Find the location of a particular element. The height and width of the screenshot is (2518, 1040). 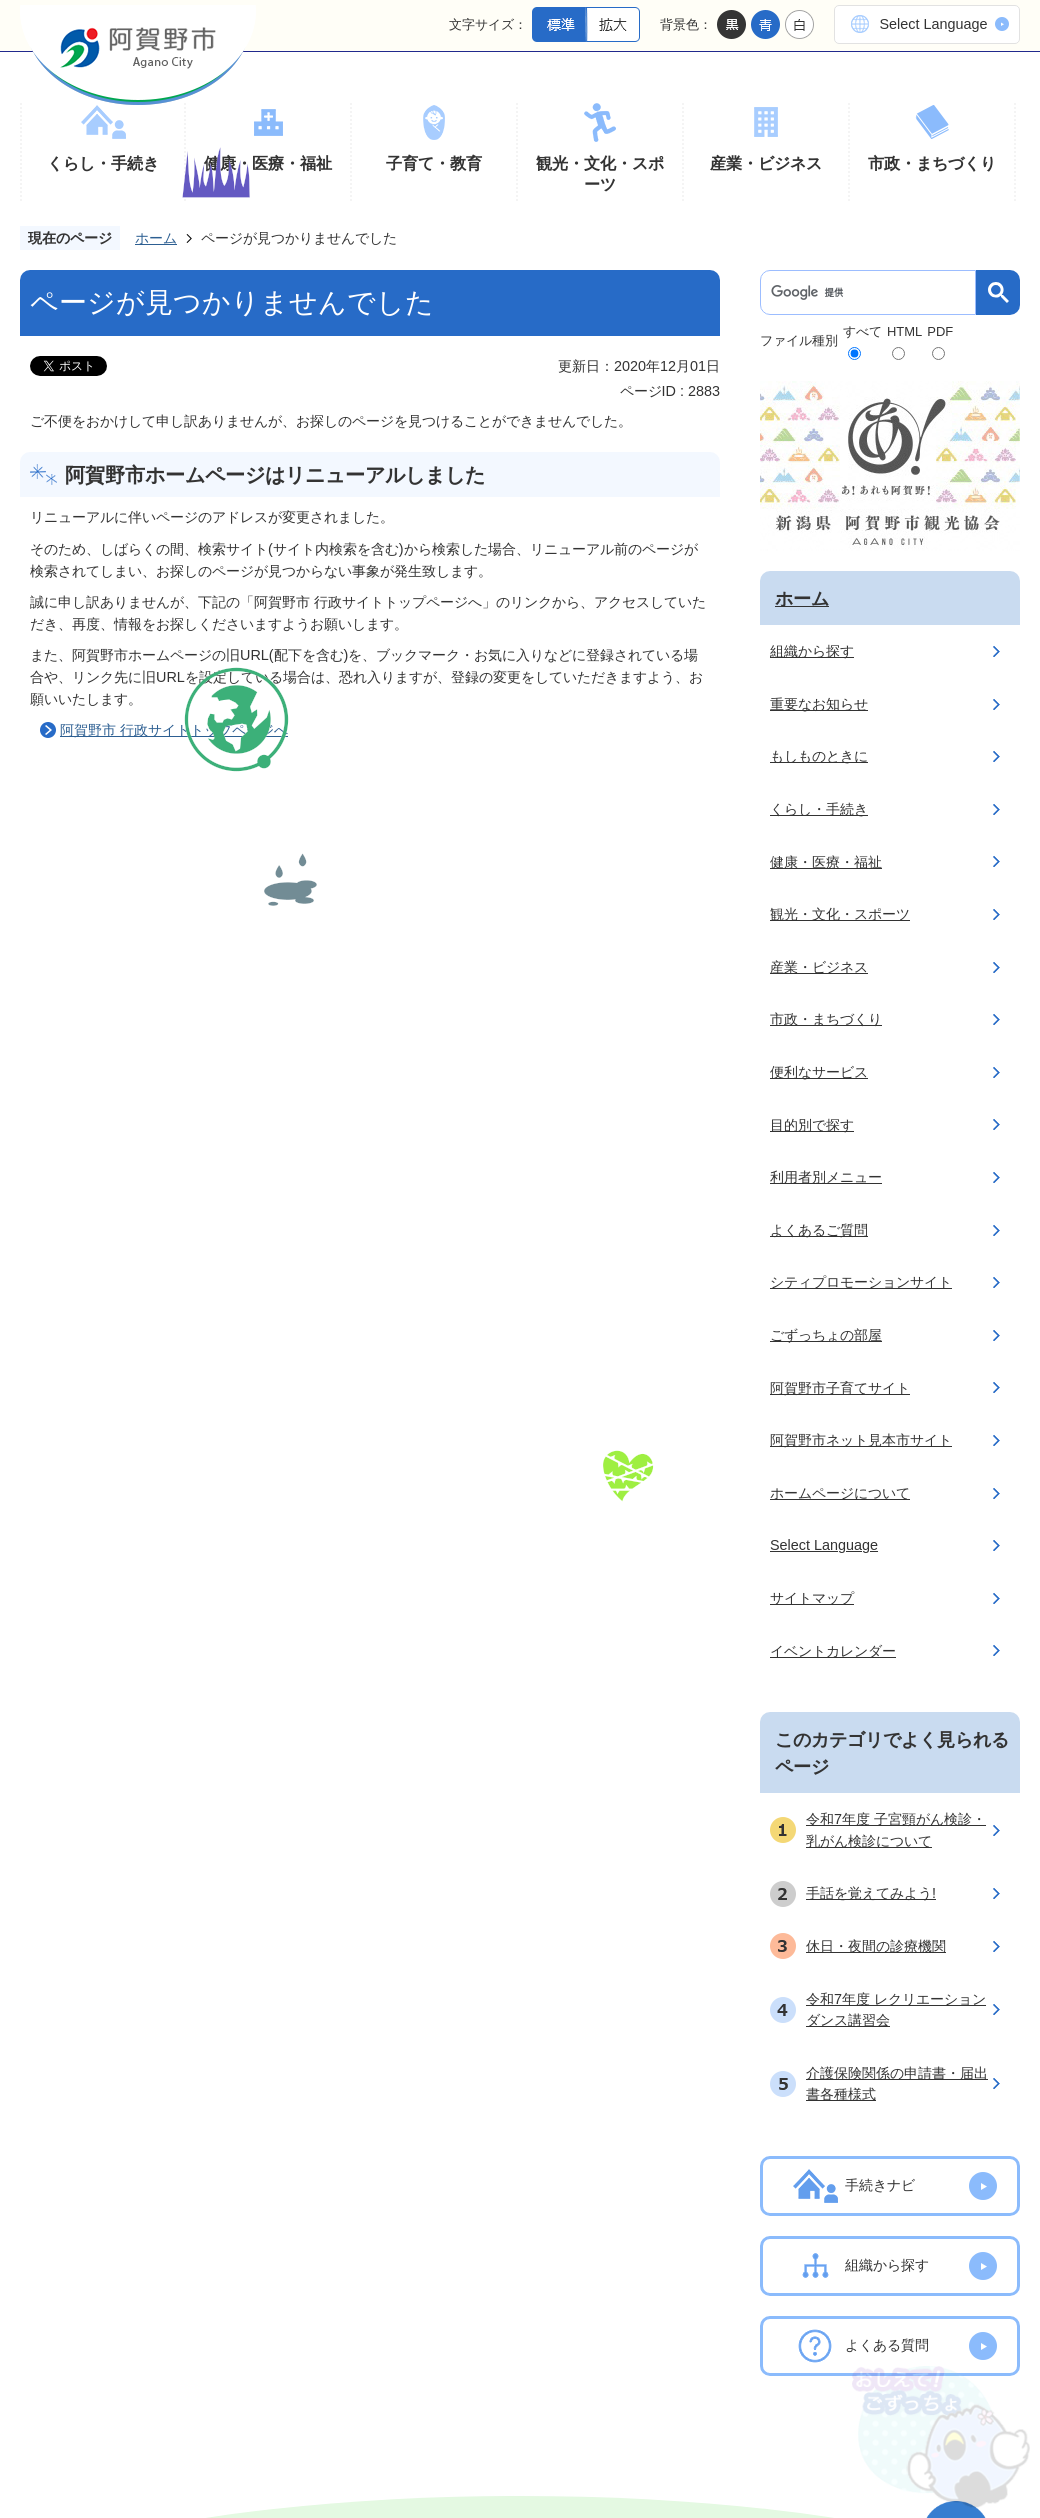

indicates a healing or mending heart status is located at coordinates (628, 1476).